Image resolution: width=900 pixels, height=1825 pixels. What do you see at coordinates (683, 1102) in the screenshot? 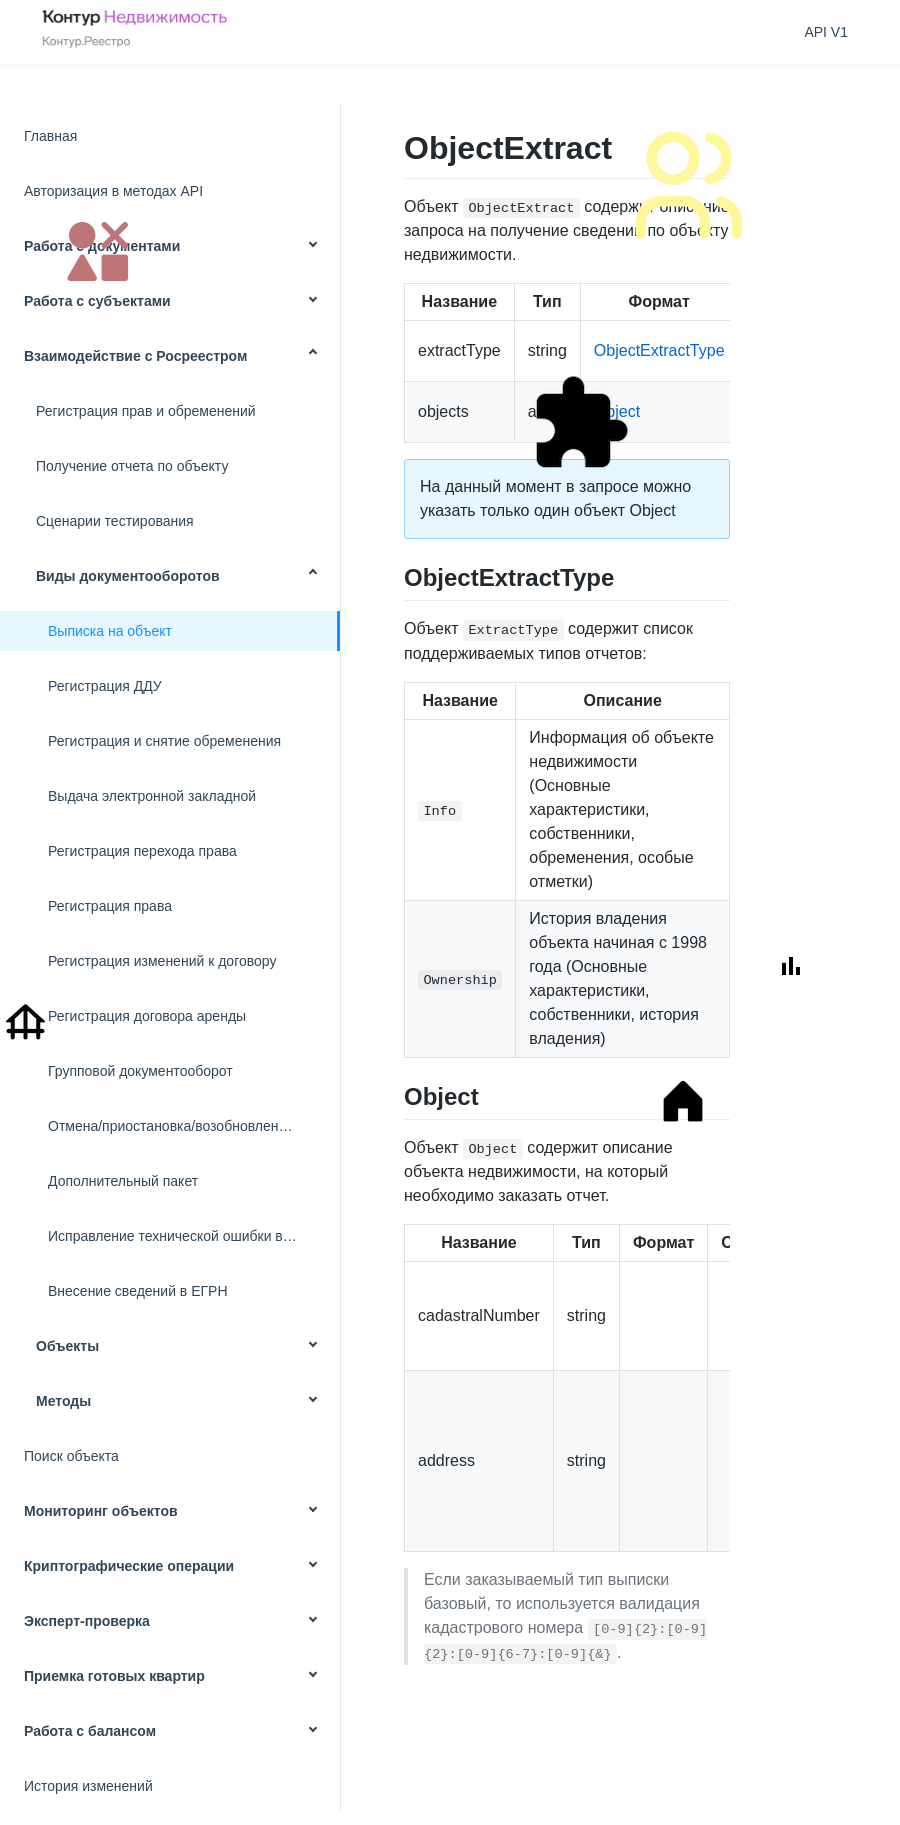
I see `navigate to home screen` at bounding box center [683, 1102].